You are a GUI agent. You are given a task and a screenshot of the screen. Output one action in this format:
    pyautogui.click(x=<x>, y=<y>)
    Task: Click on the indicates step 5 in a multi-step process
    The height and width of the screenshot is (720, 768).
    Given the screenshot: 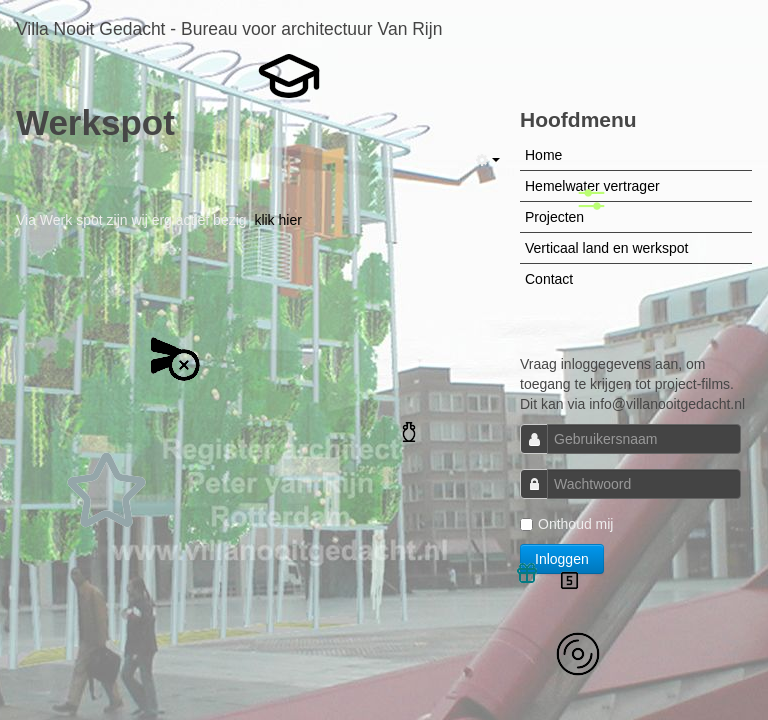 What is the action you would take?
    pyautogui.click(x=569, y=580)
    